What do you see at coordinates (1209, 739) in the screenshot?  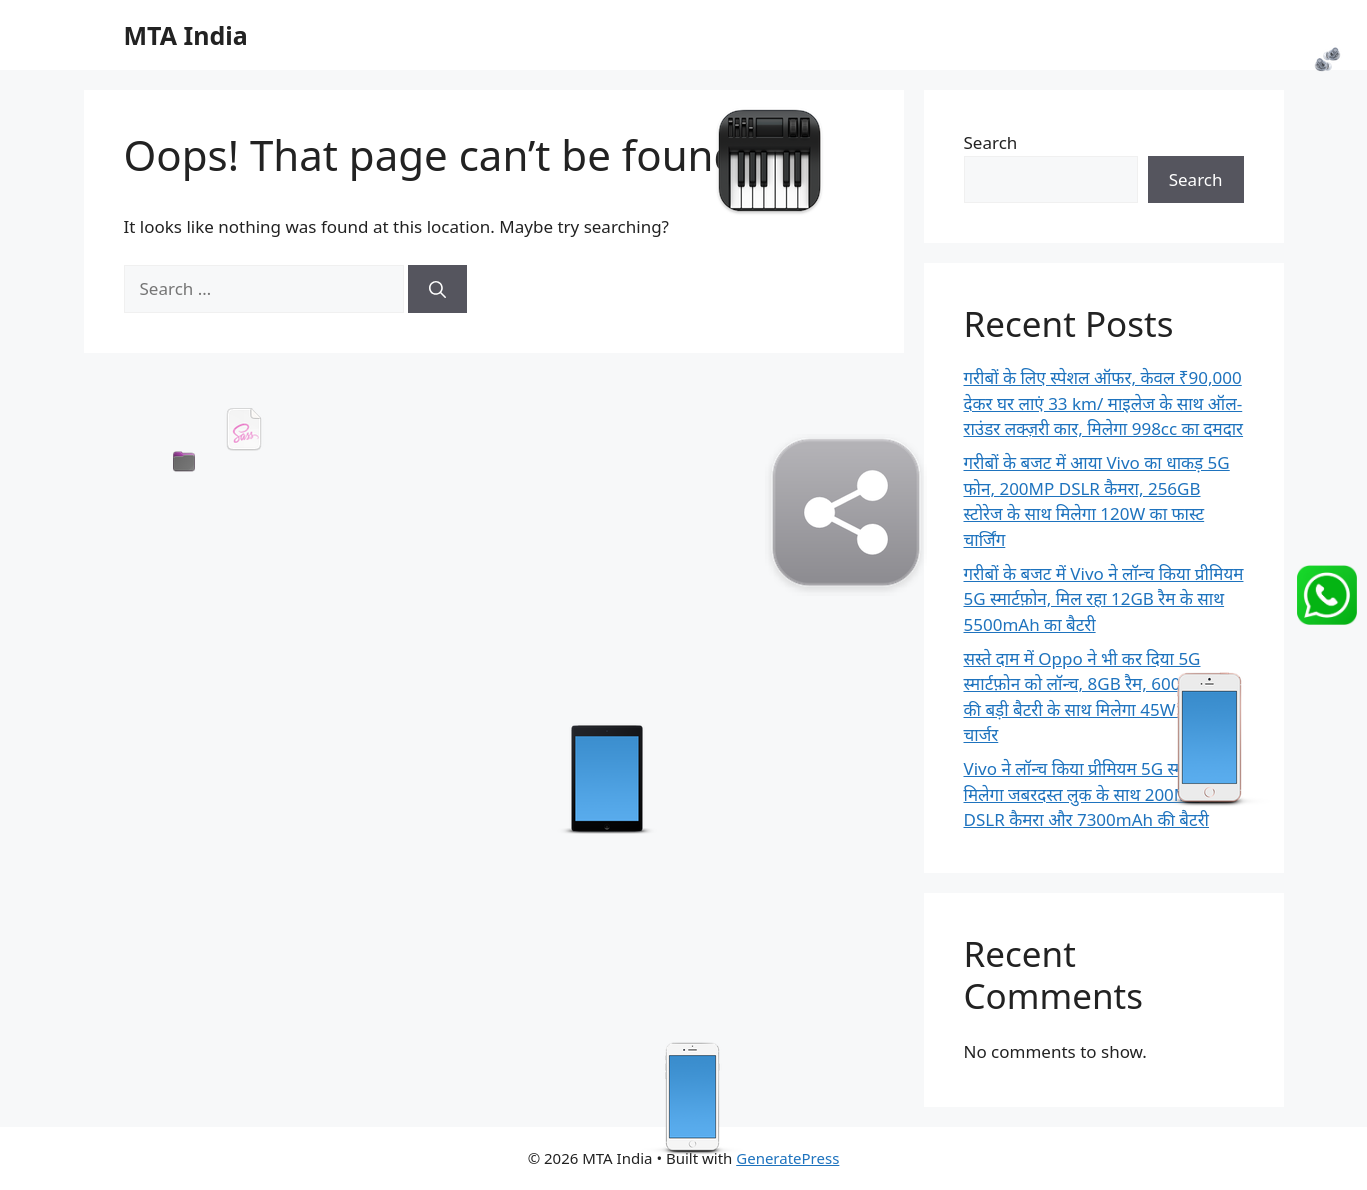 I see `iPhone SE device connected to your system` at bounding box center [1209, 739].